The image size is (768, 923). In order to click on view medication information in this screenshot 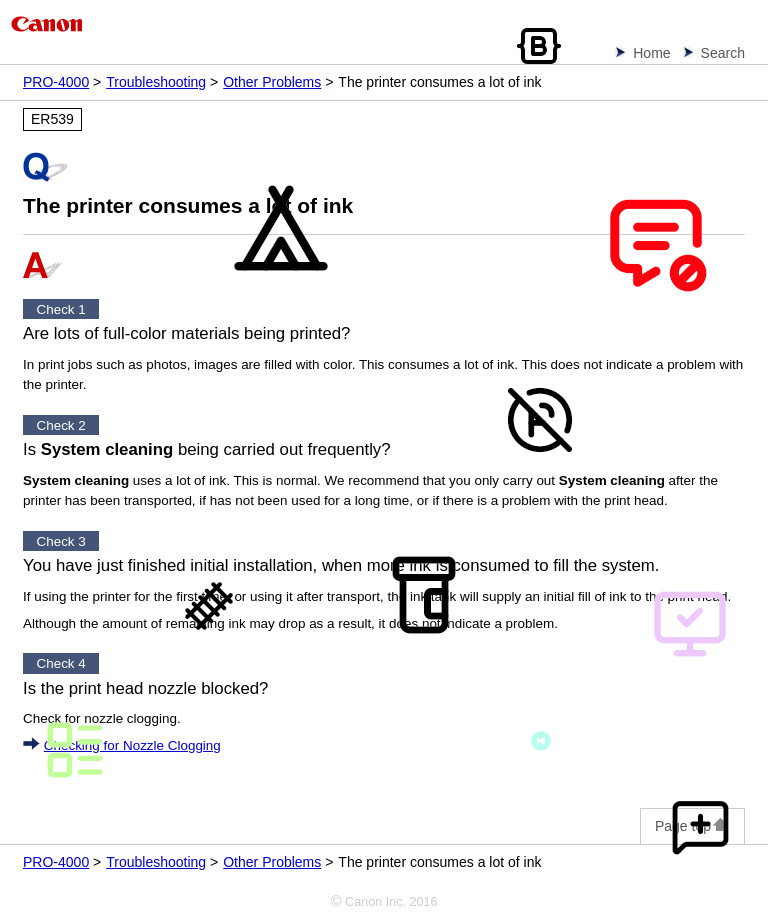, I will do `click(424, 595)`.